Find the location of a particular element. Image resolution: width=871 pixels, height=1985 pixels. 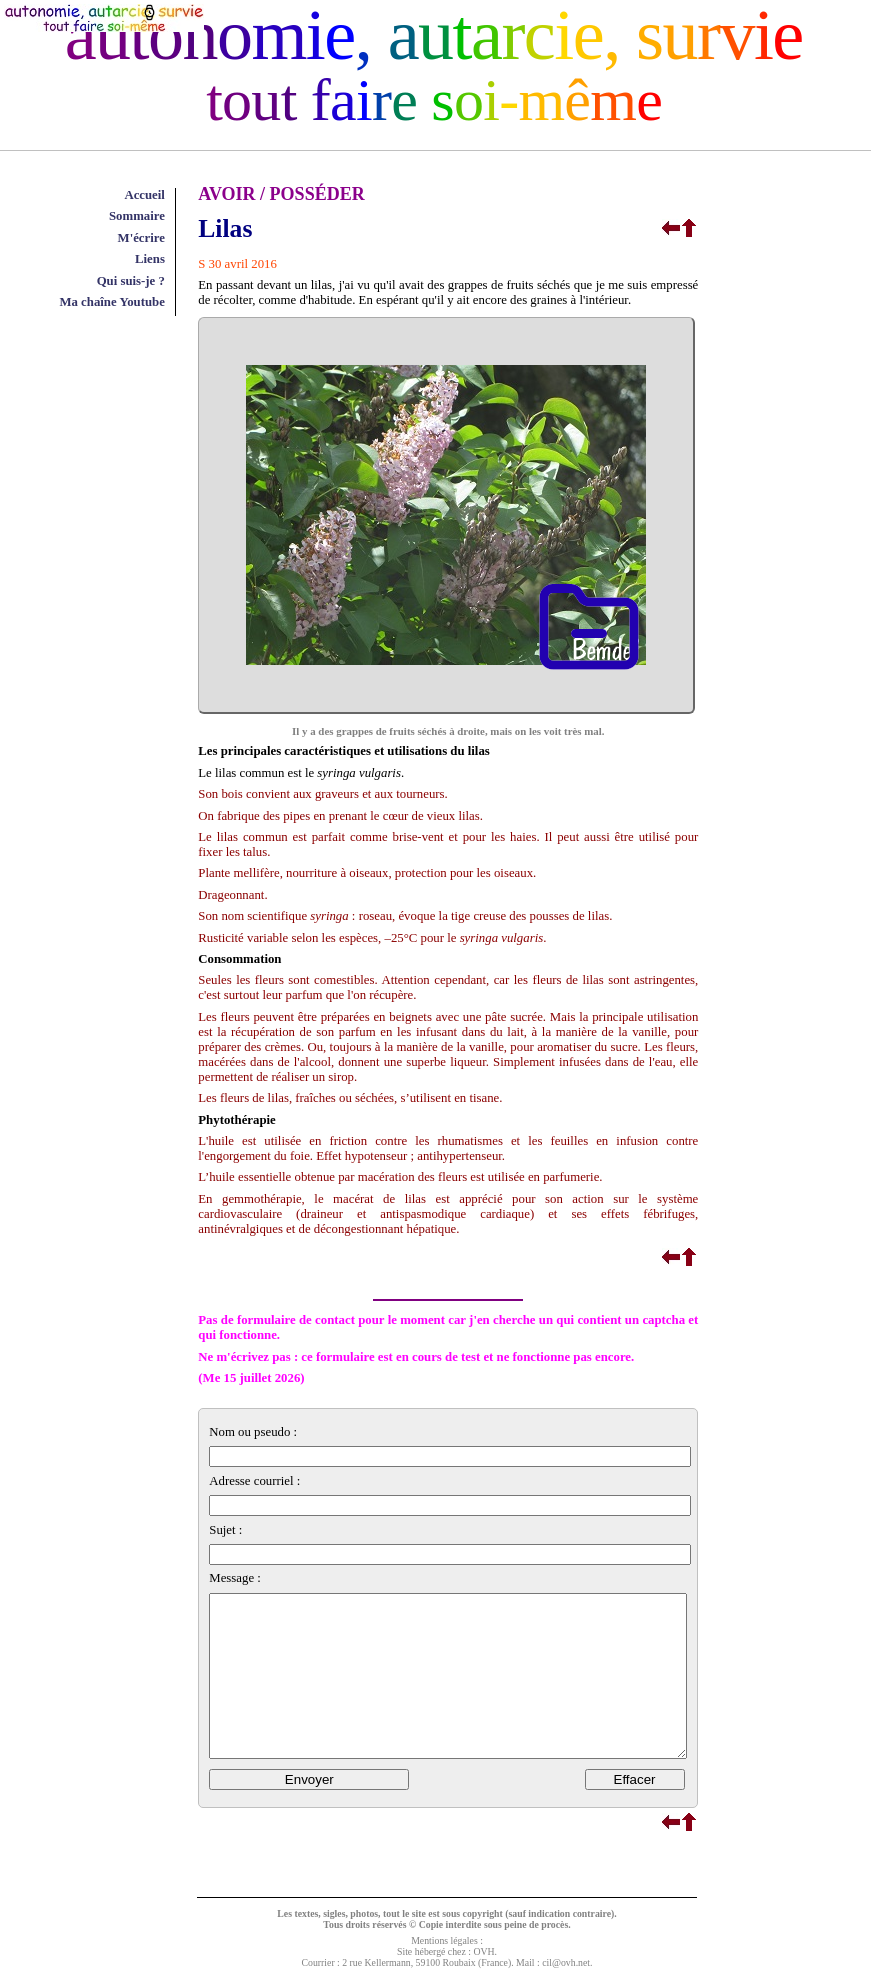

view watch or wearable device settings is located at coordinates (149, 12).